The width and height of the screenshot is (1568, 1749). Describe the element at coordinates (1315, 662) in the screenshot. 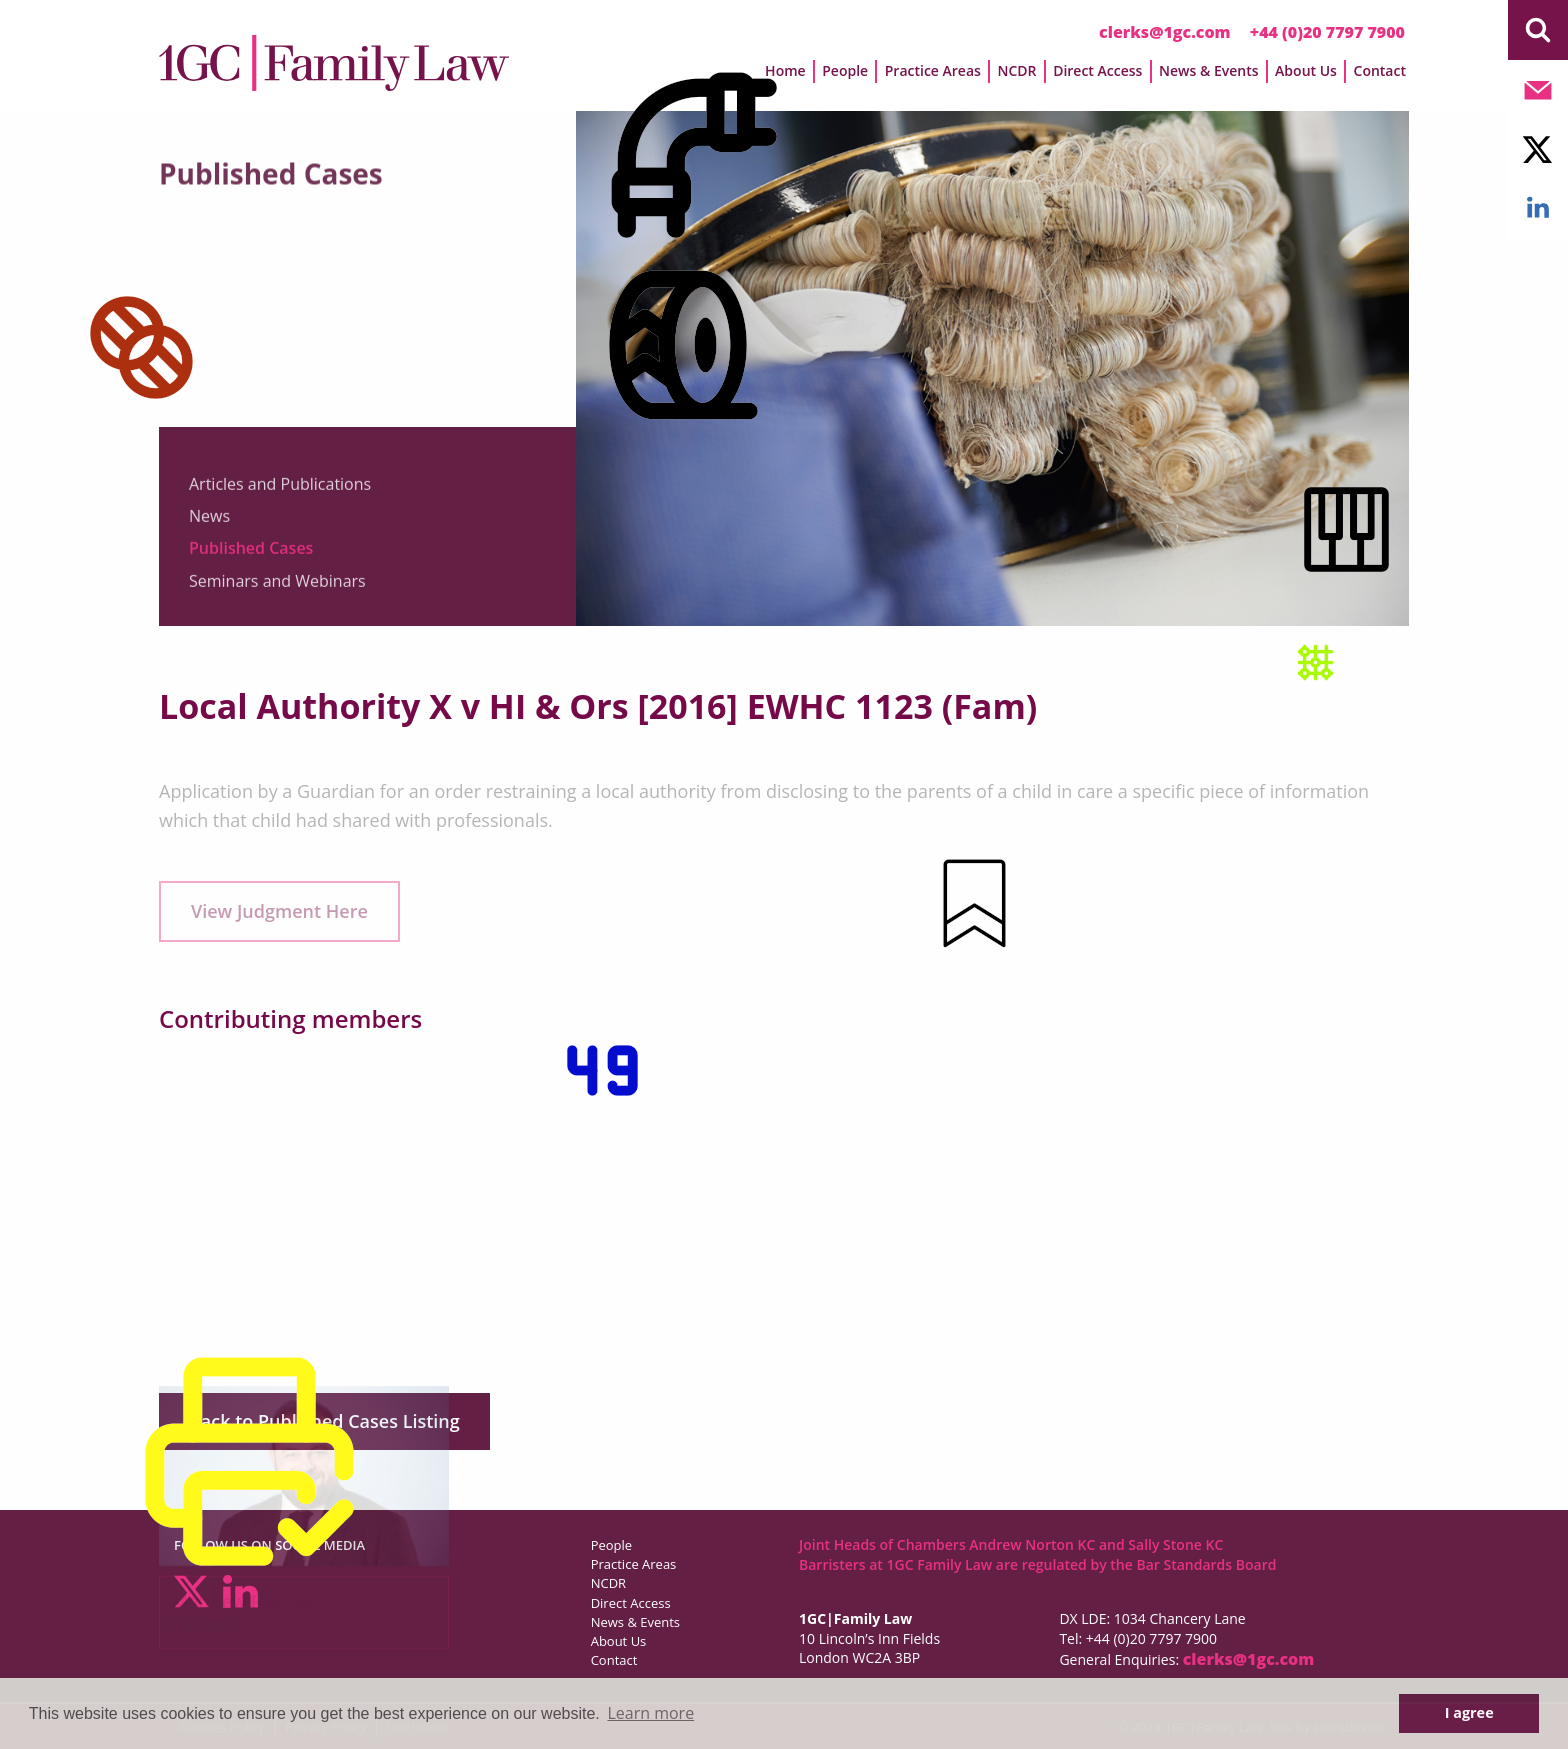

I see `play go board game` at that location.